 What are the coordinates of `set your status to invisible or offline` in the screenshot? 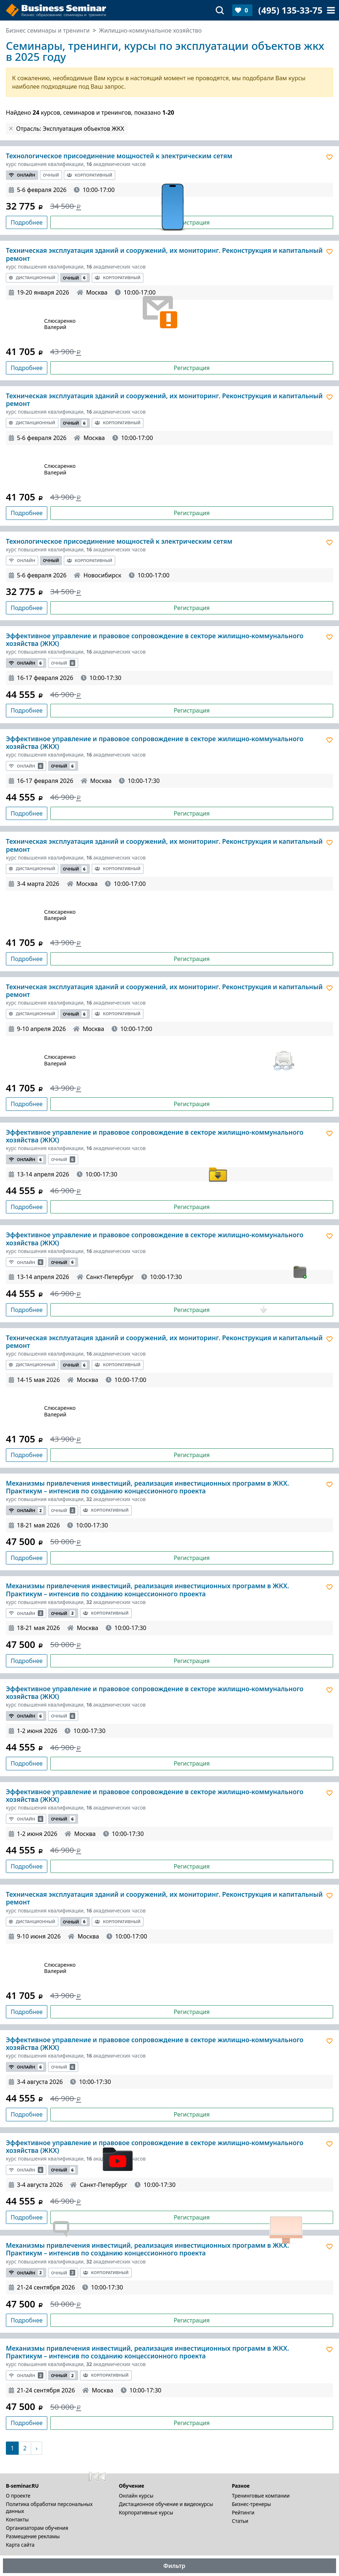 It's located at (61, 2229).